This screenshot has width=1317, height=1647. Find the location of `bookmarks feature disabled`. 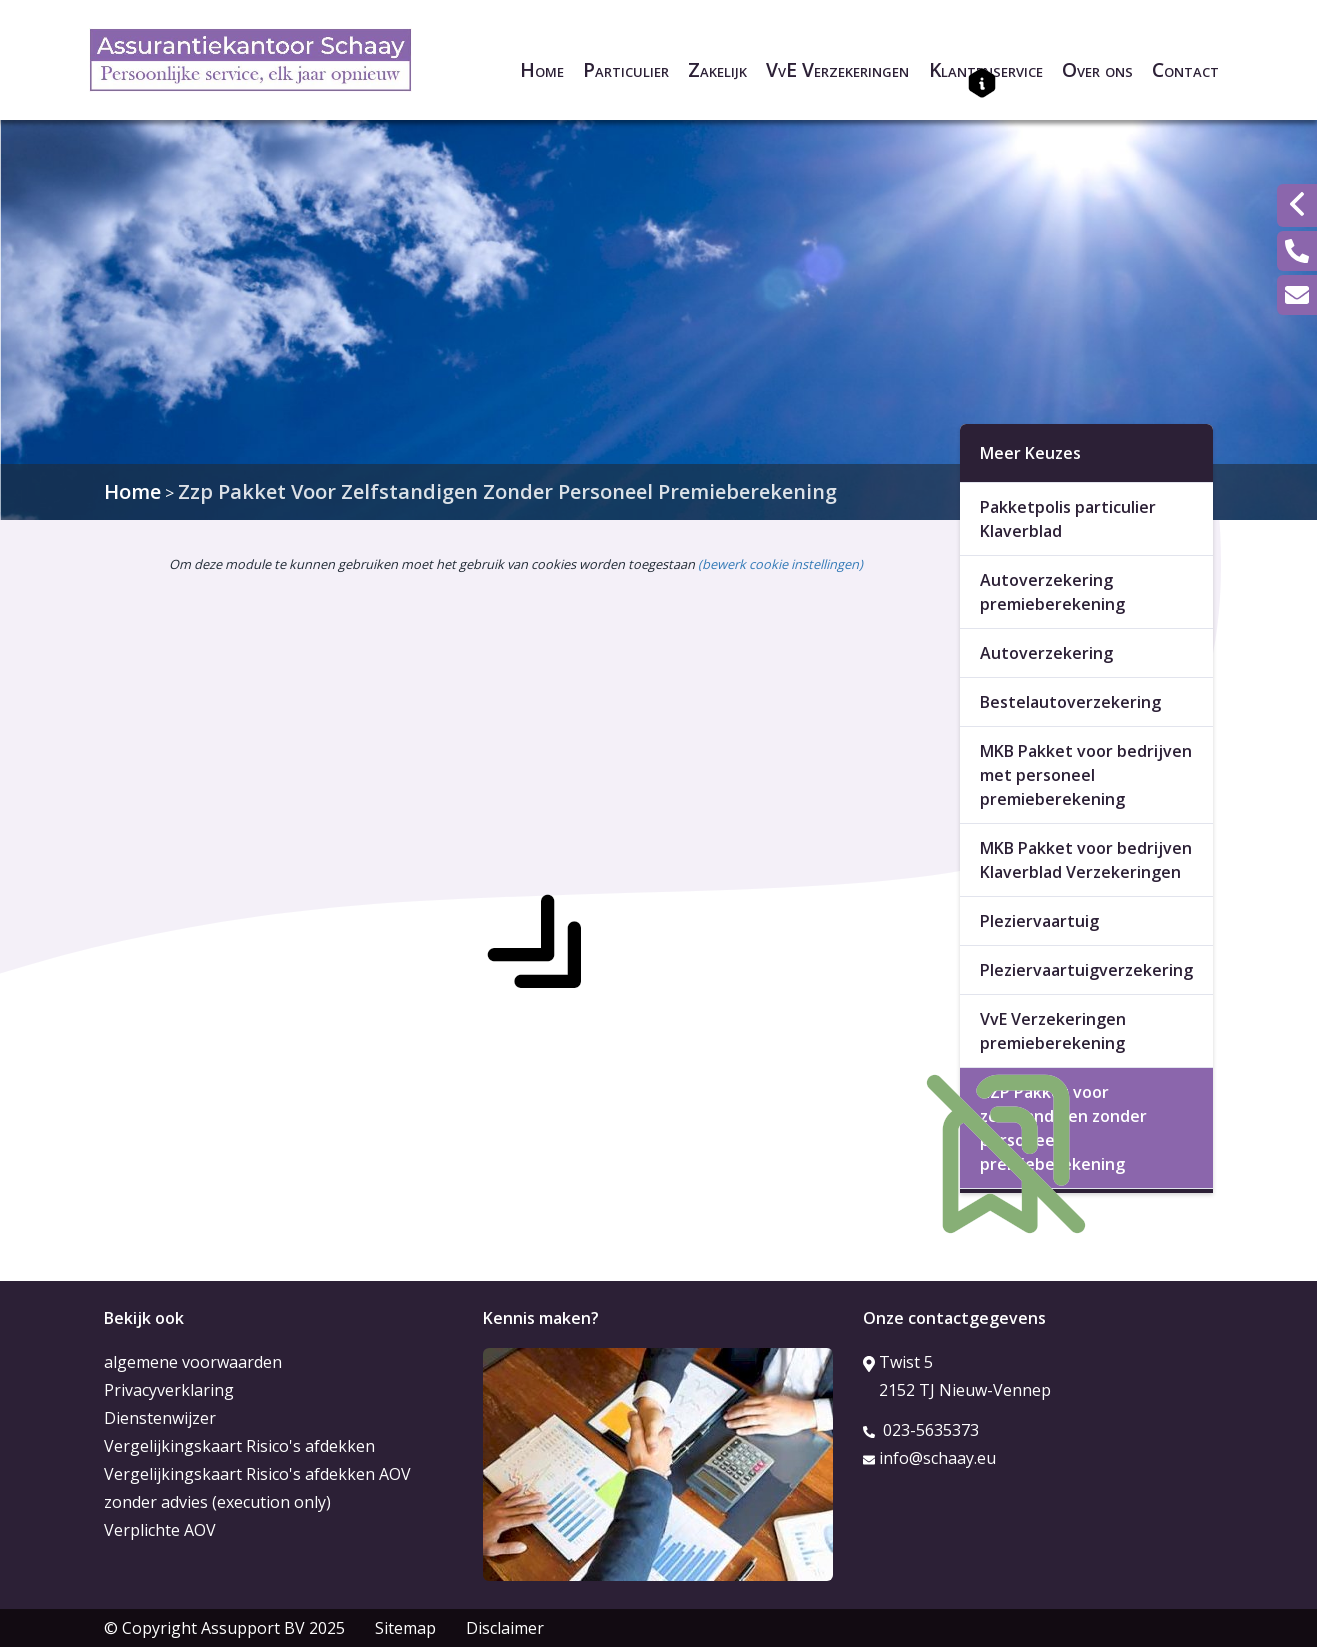

bookmarks feature disabled is located at coordinates (1006, 1154).